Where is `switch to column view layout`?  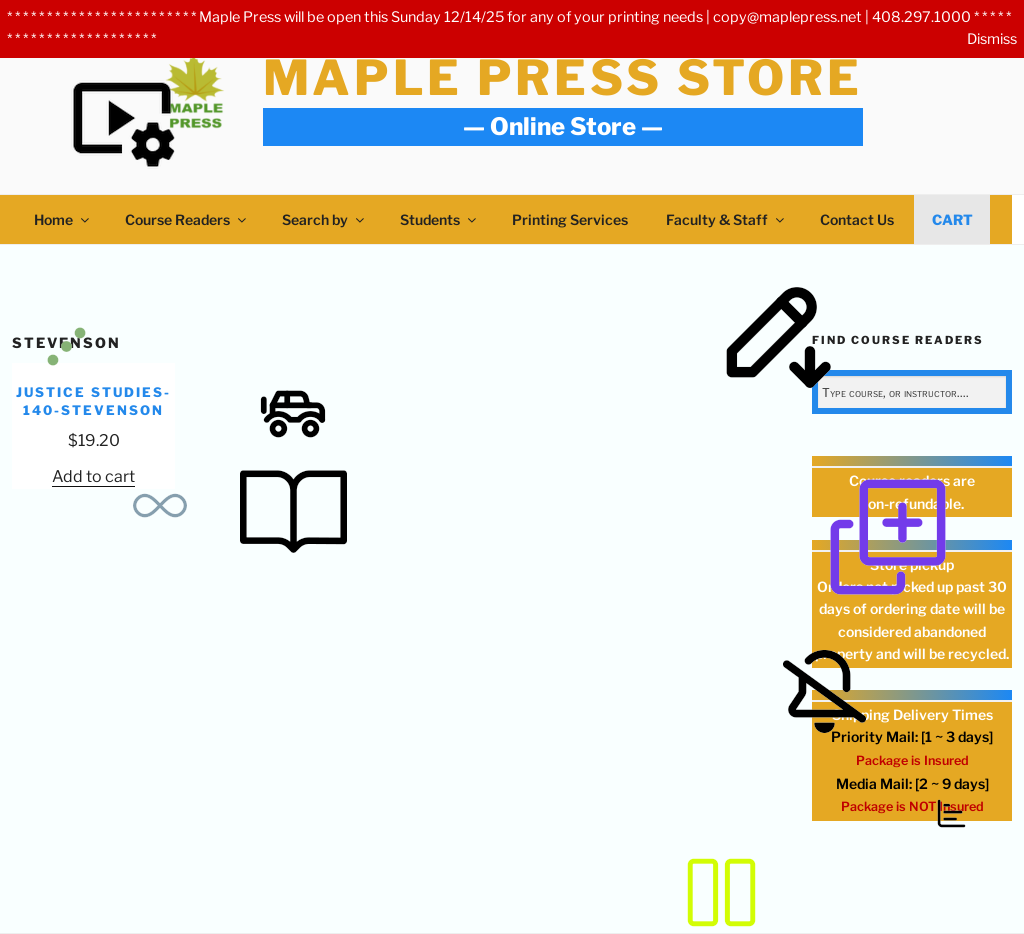
switch to column view layout is located at coordinates (721, 892).